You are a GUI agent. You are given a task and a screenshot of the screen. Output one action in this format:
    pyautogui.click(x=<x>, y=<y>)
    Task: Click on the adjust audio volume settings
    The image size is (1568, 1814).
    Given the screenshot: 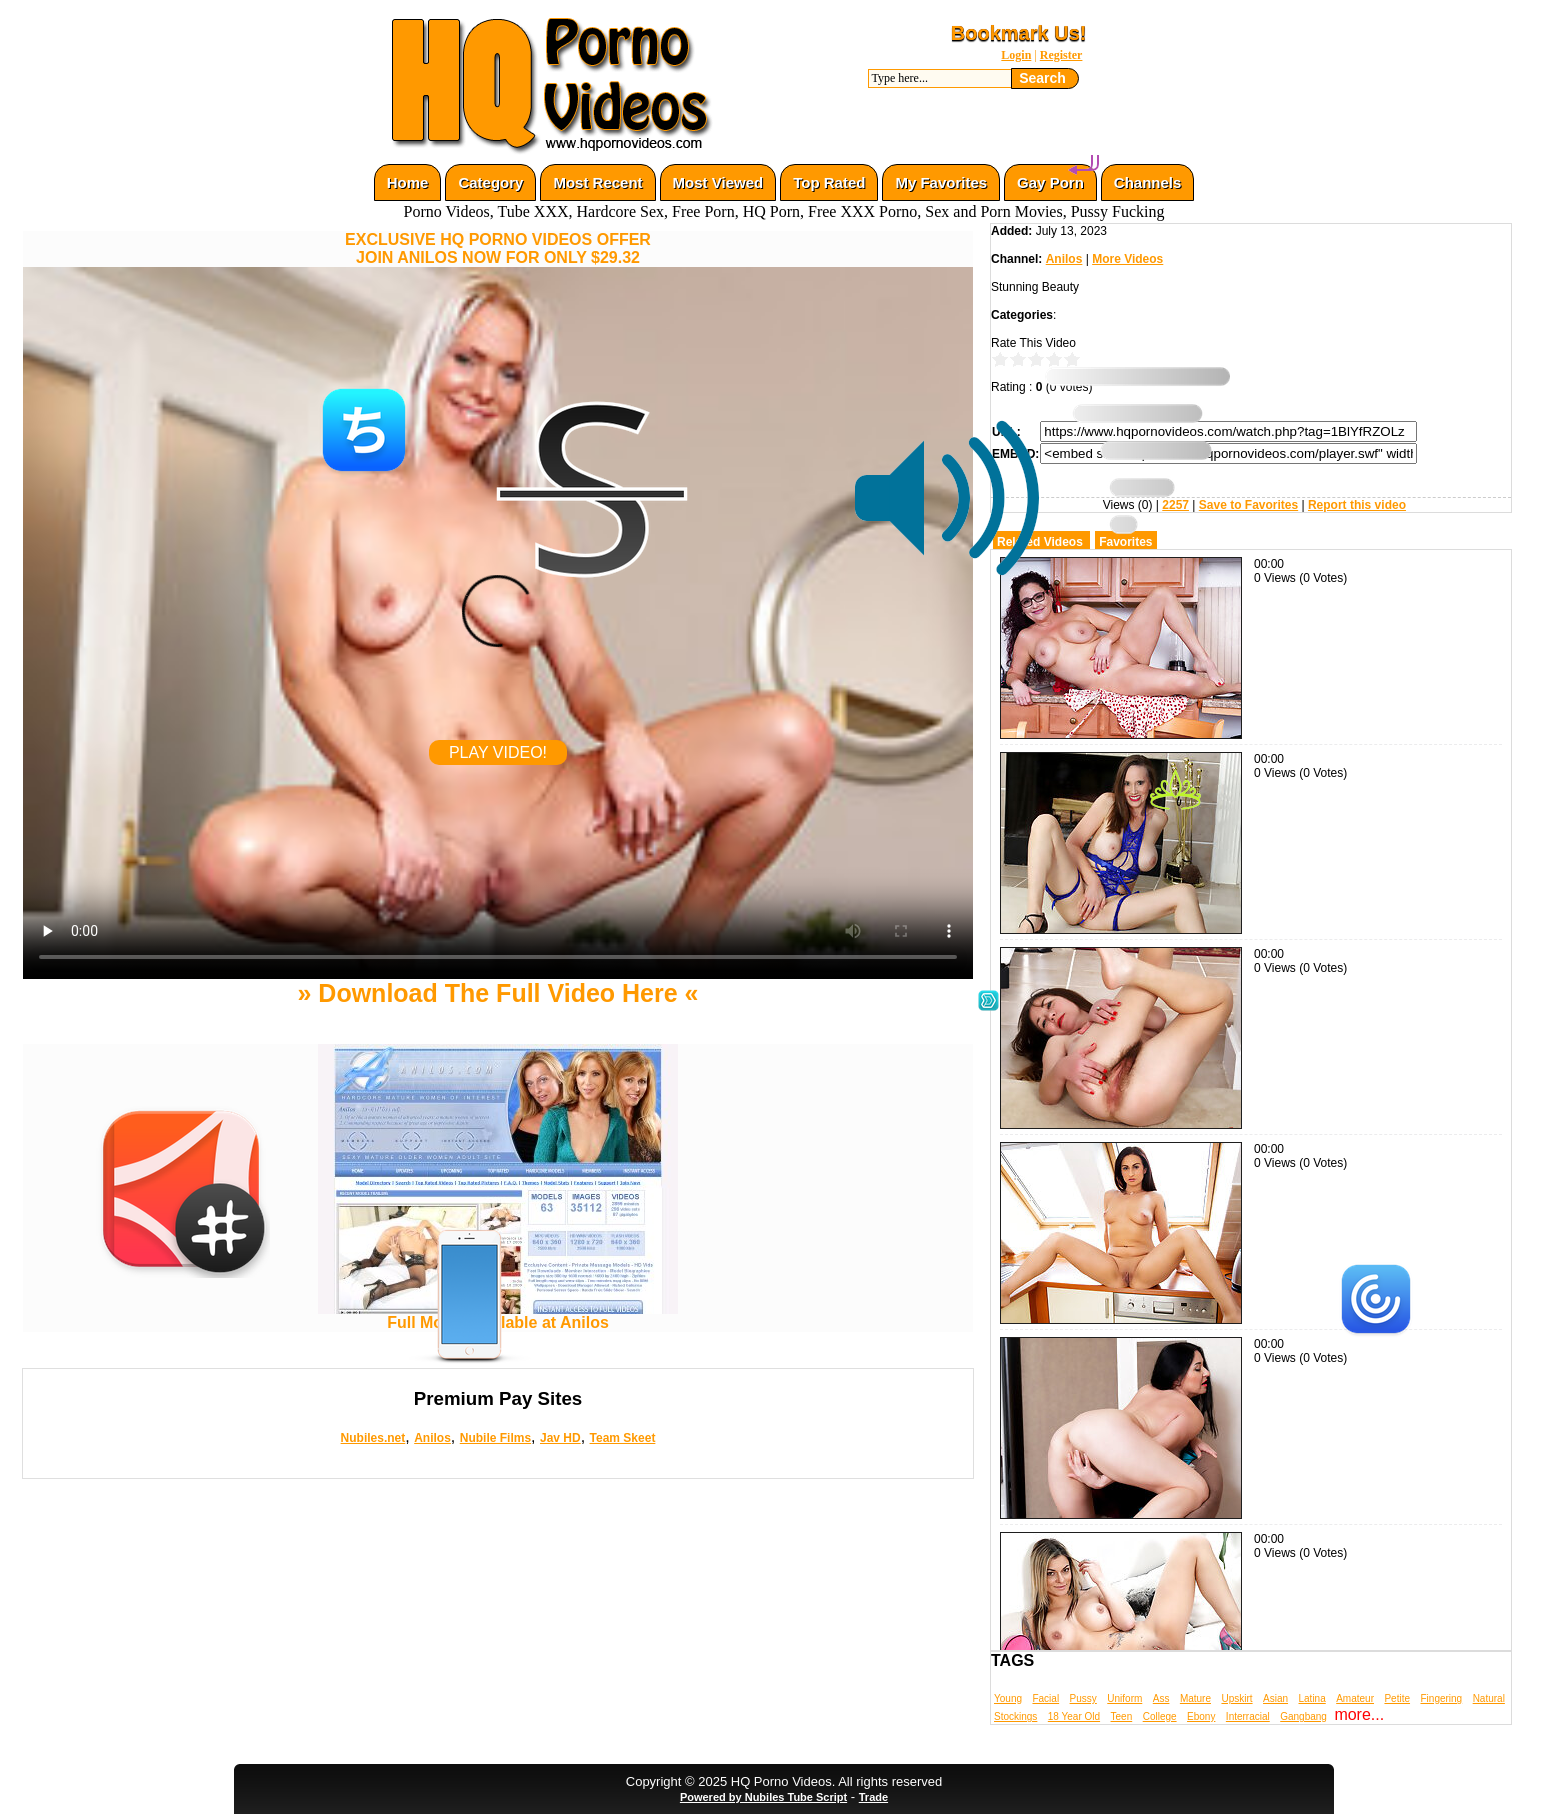 What is the action you would take?
    pyautogui.click(x=947, y=498)
    